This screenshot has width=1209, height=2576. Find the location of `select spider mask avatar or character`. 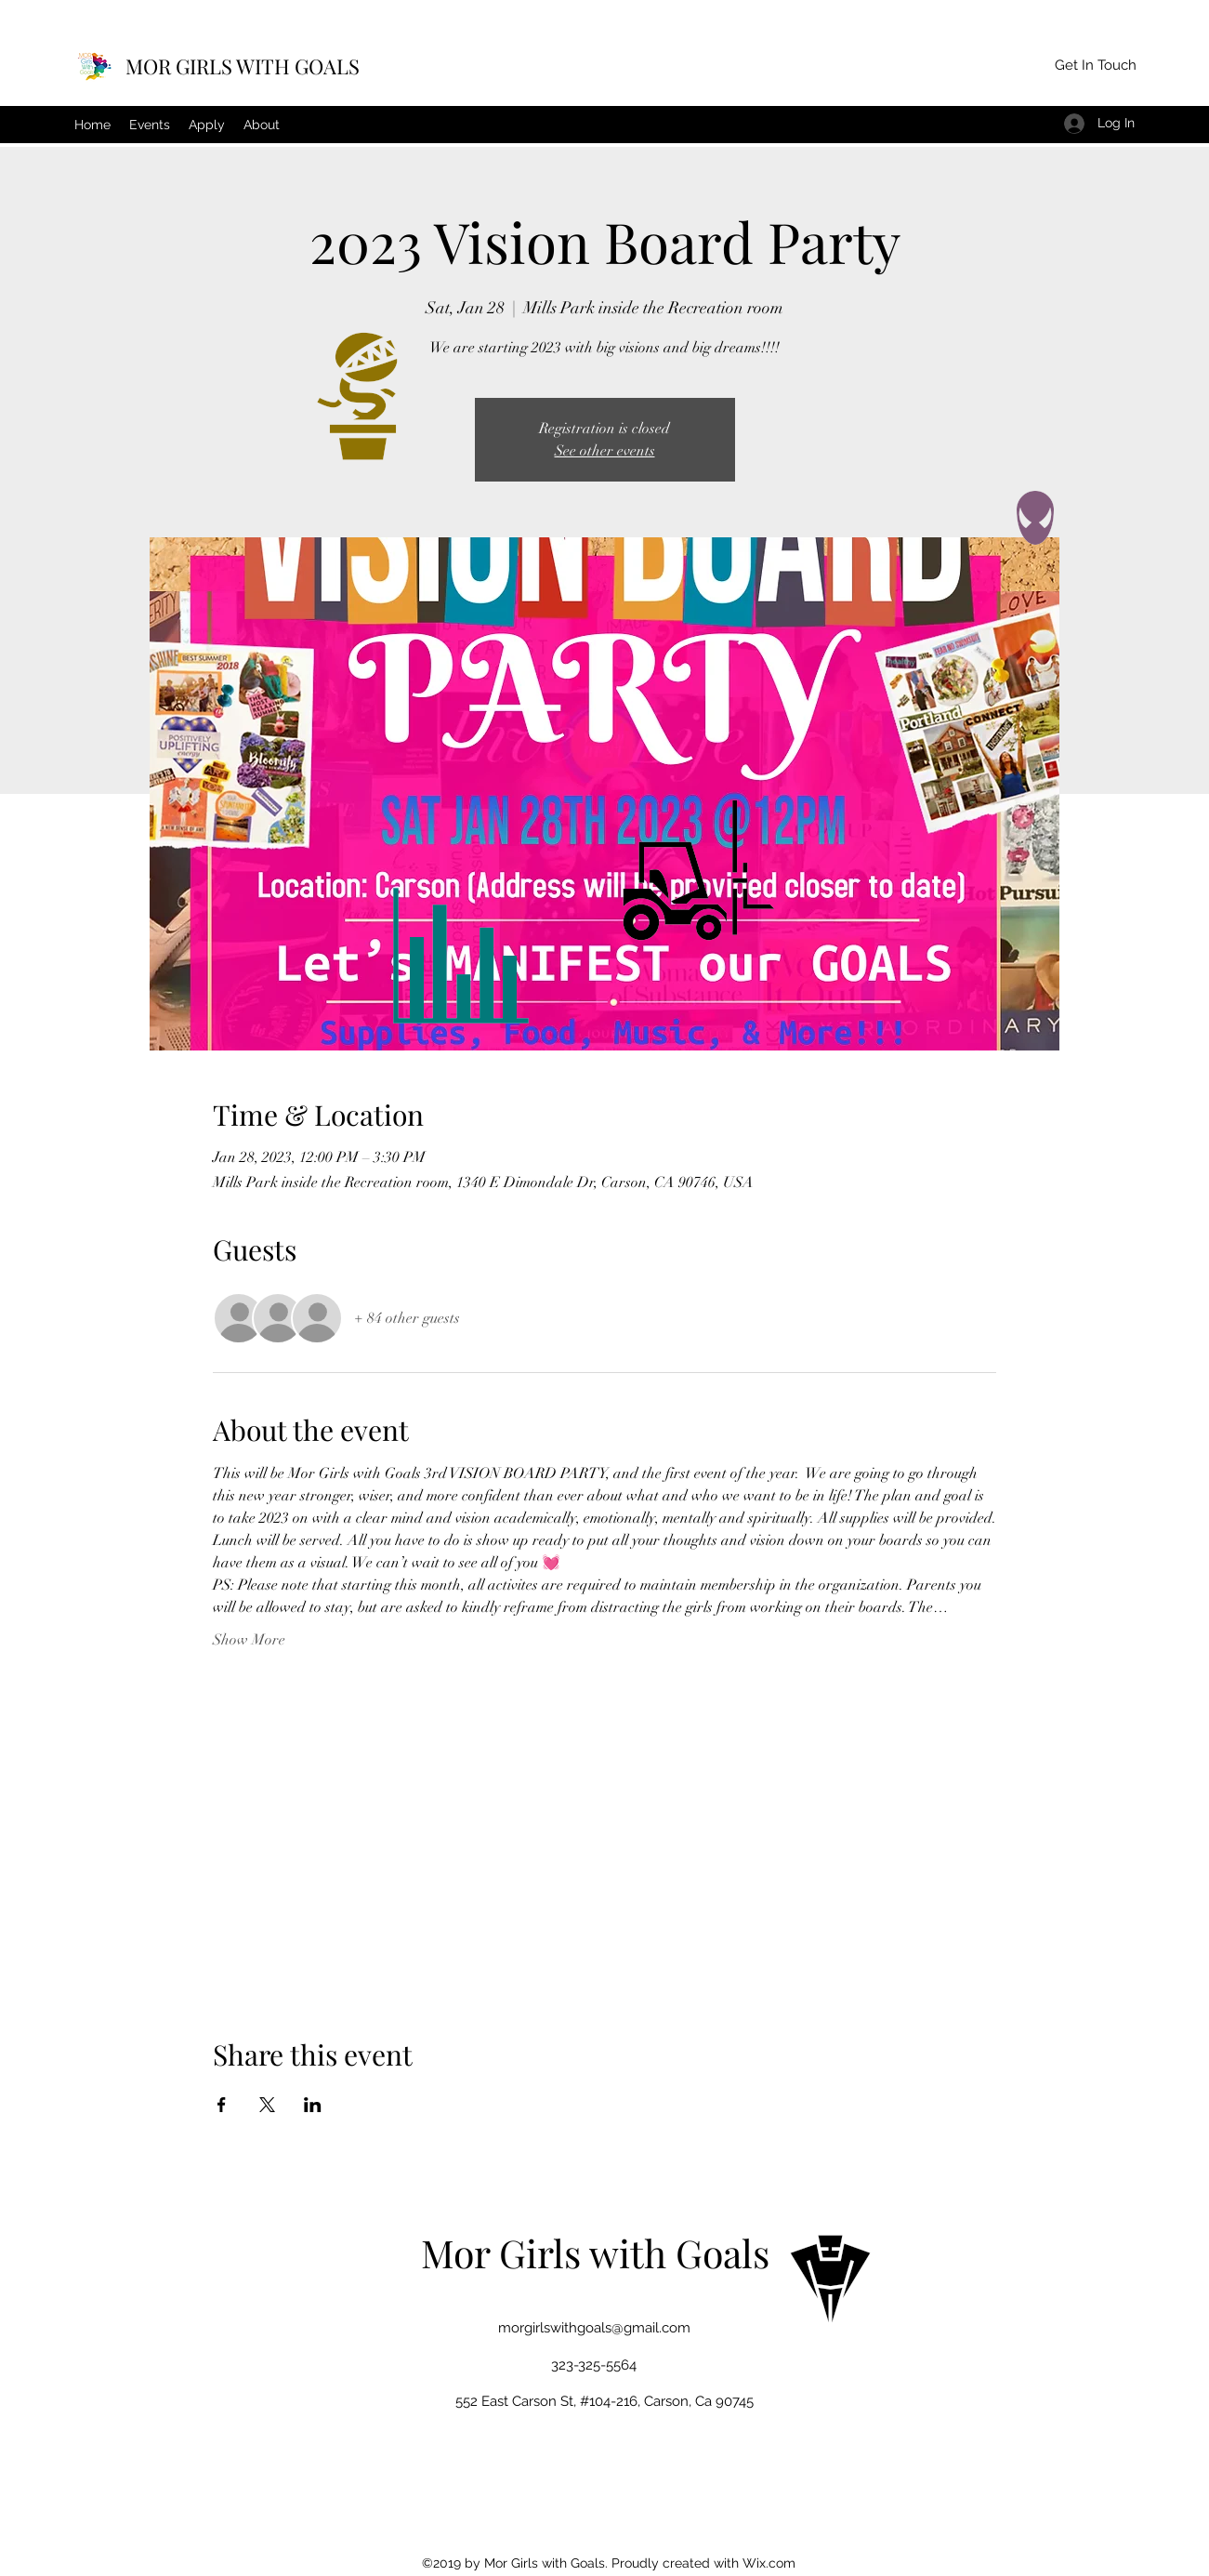

select spider mask avatar or character is located at coordinates (1035, 518).